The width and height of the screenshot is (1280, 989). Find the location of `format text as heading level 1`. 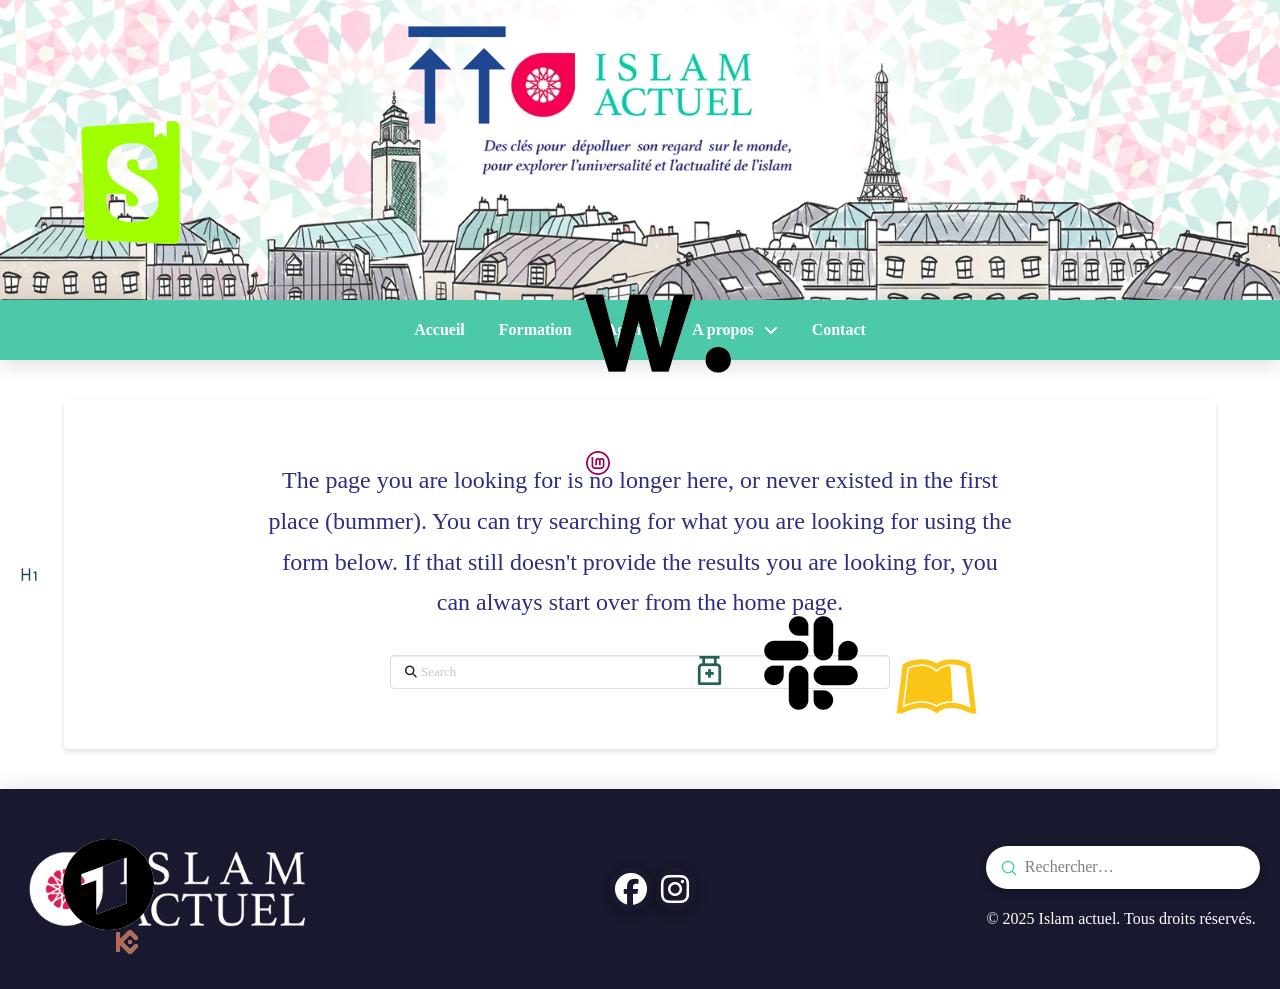

format text as heading level 1 is located at coordinates (29, 574).